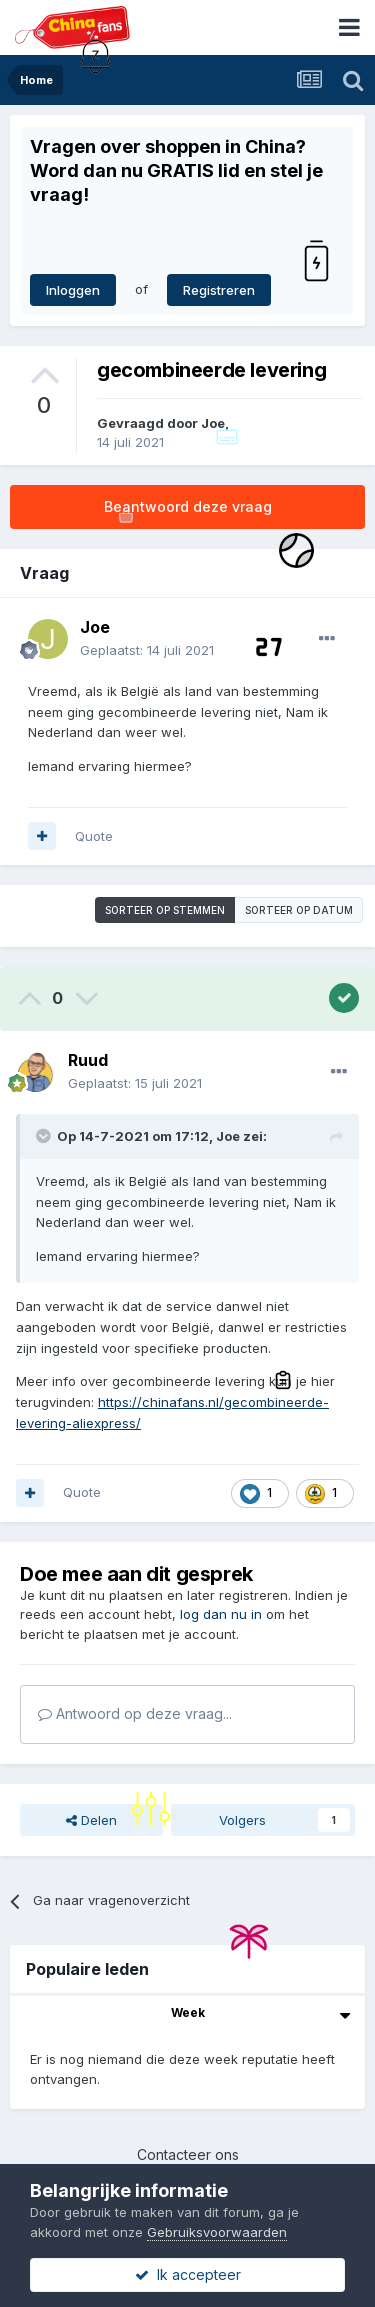 The height and width of the screenshot is (2307, 375). I want to click on indicates tropical or beach-related content, so click(249, 1941).